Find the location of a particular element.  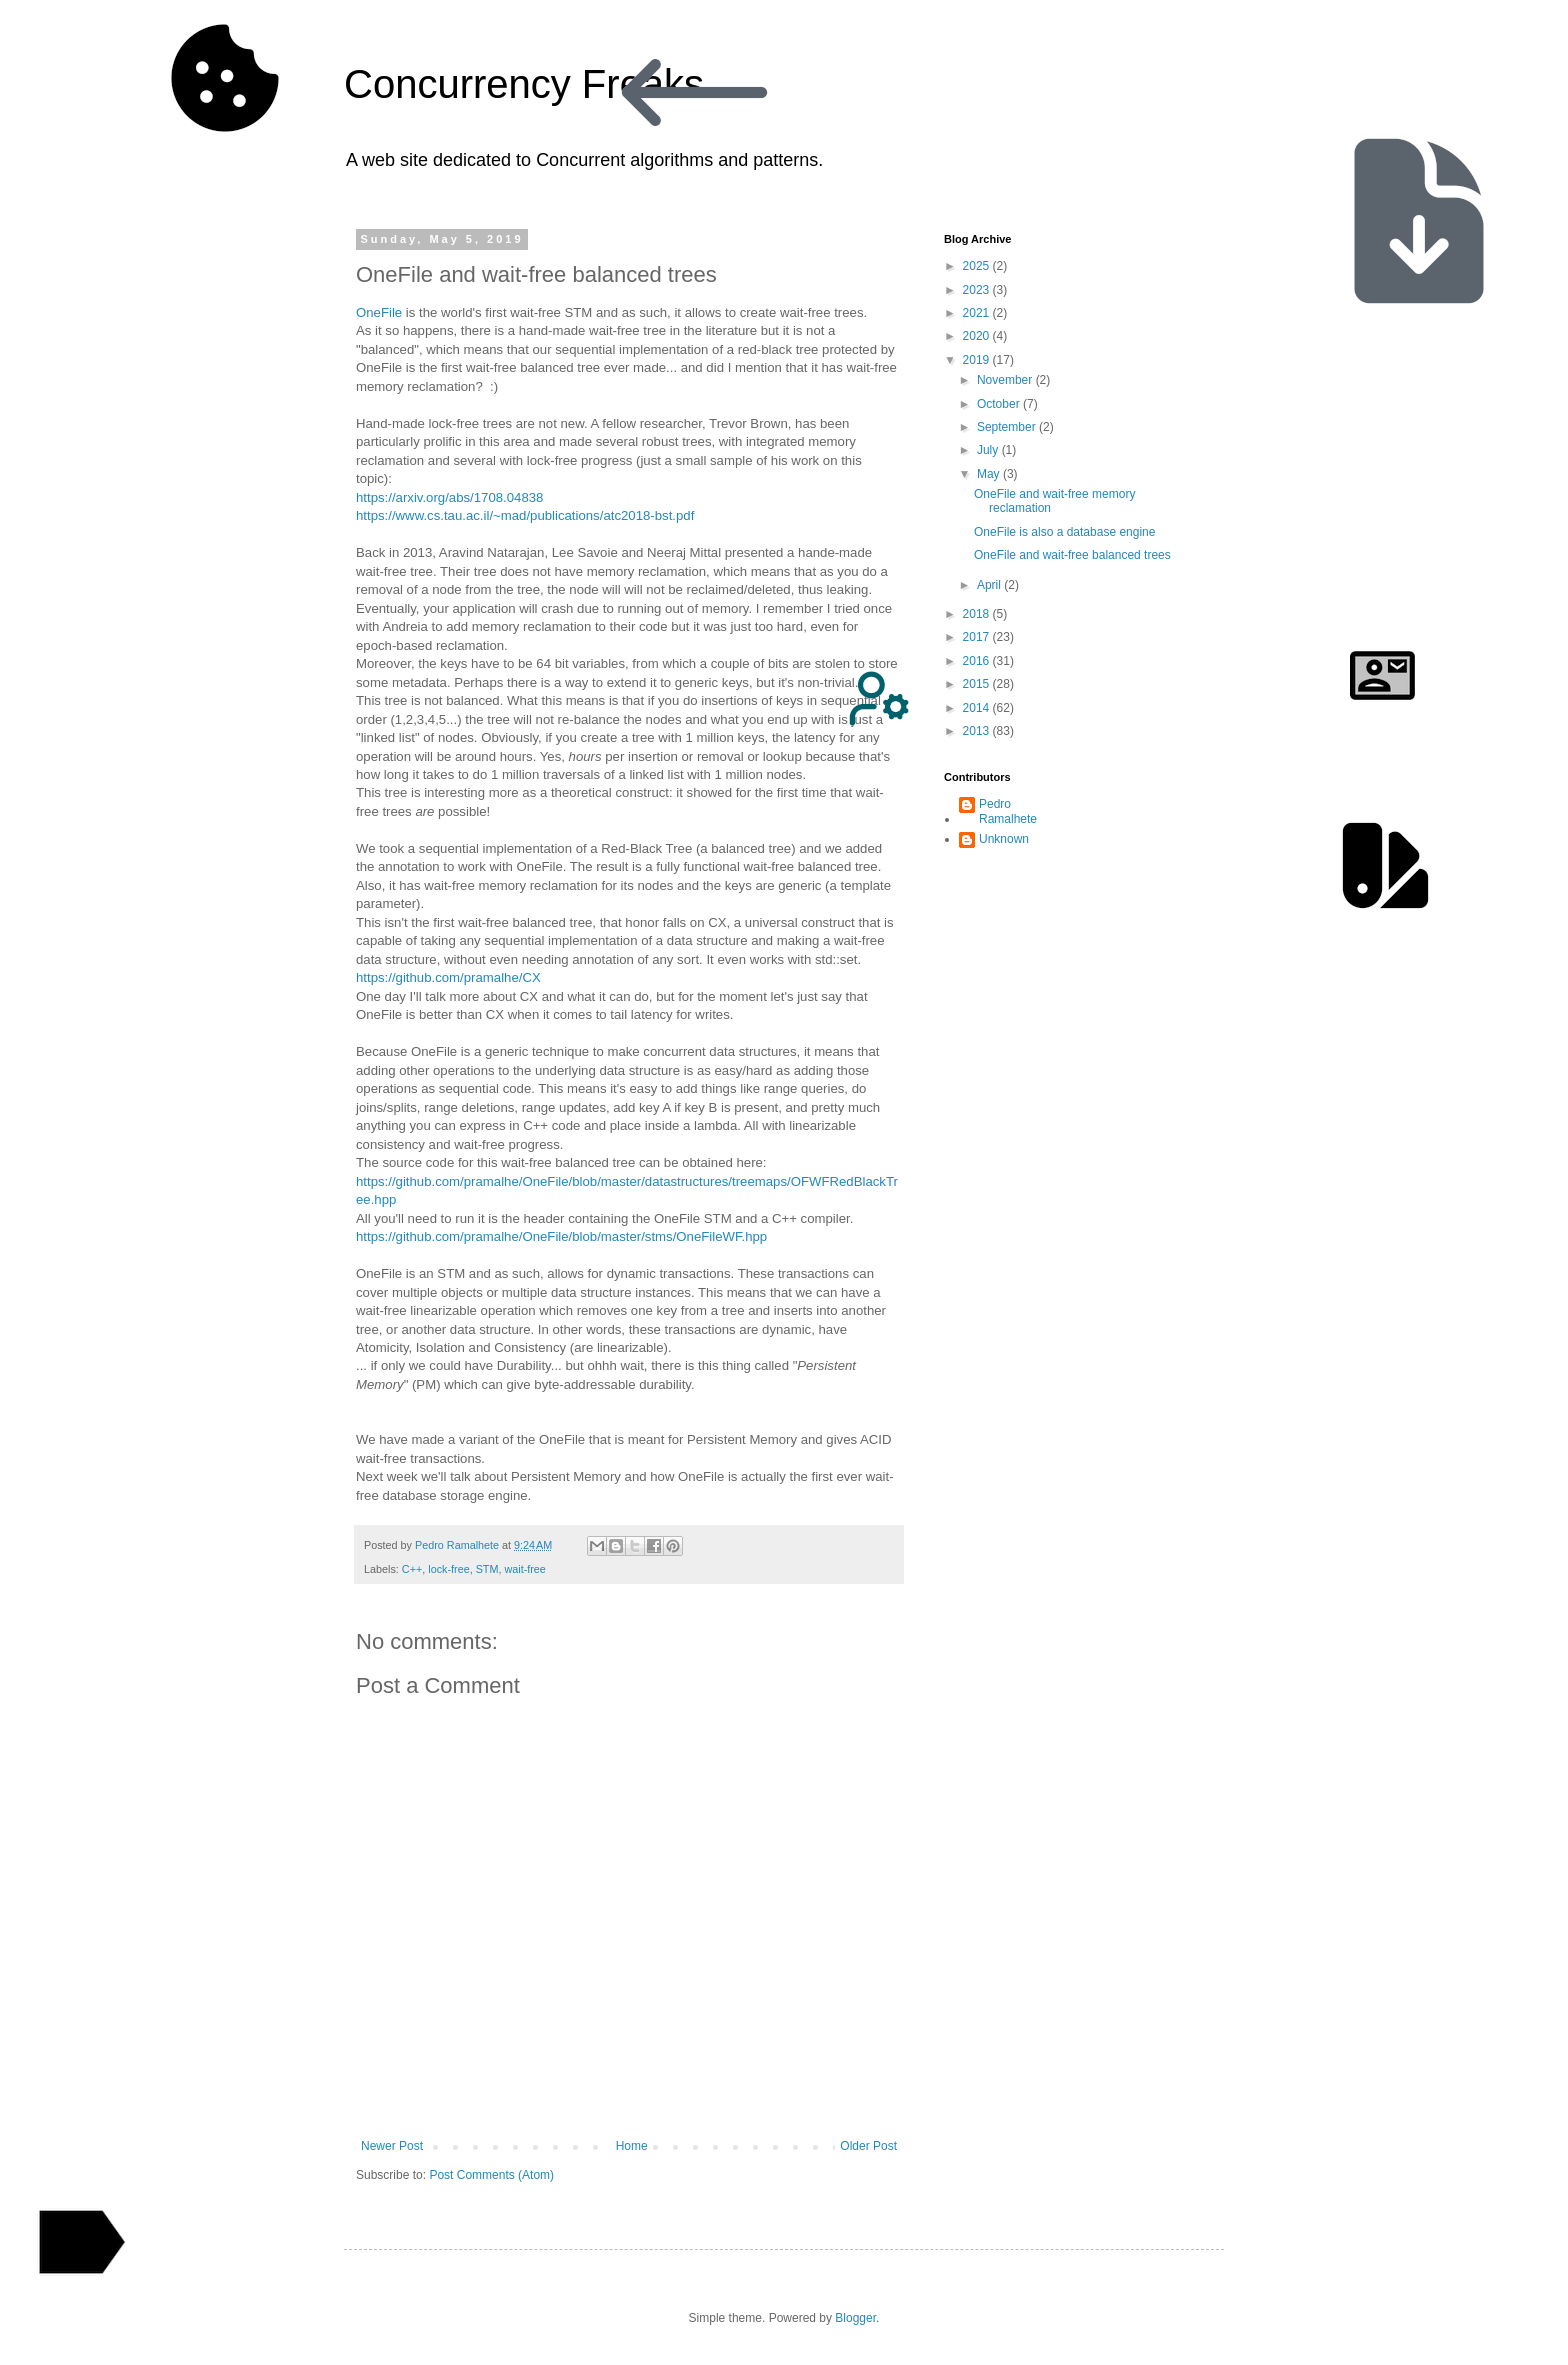

download a document or file is located at coordinates (1419, 221).